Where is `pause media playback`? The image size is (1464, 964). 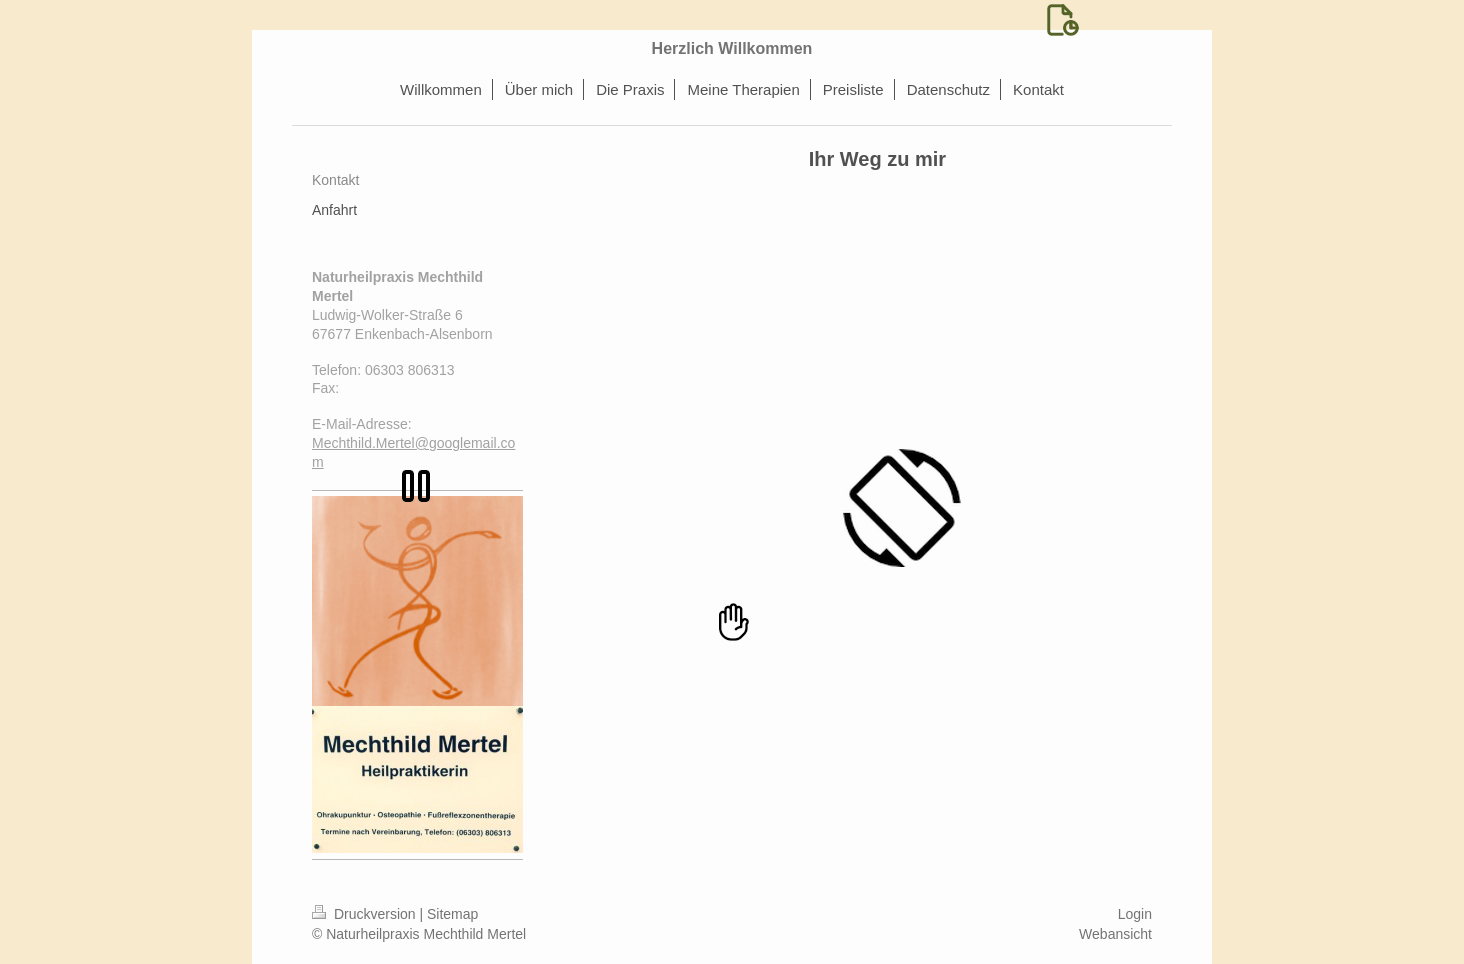
pause media playback is located at coordinates (416, 486).